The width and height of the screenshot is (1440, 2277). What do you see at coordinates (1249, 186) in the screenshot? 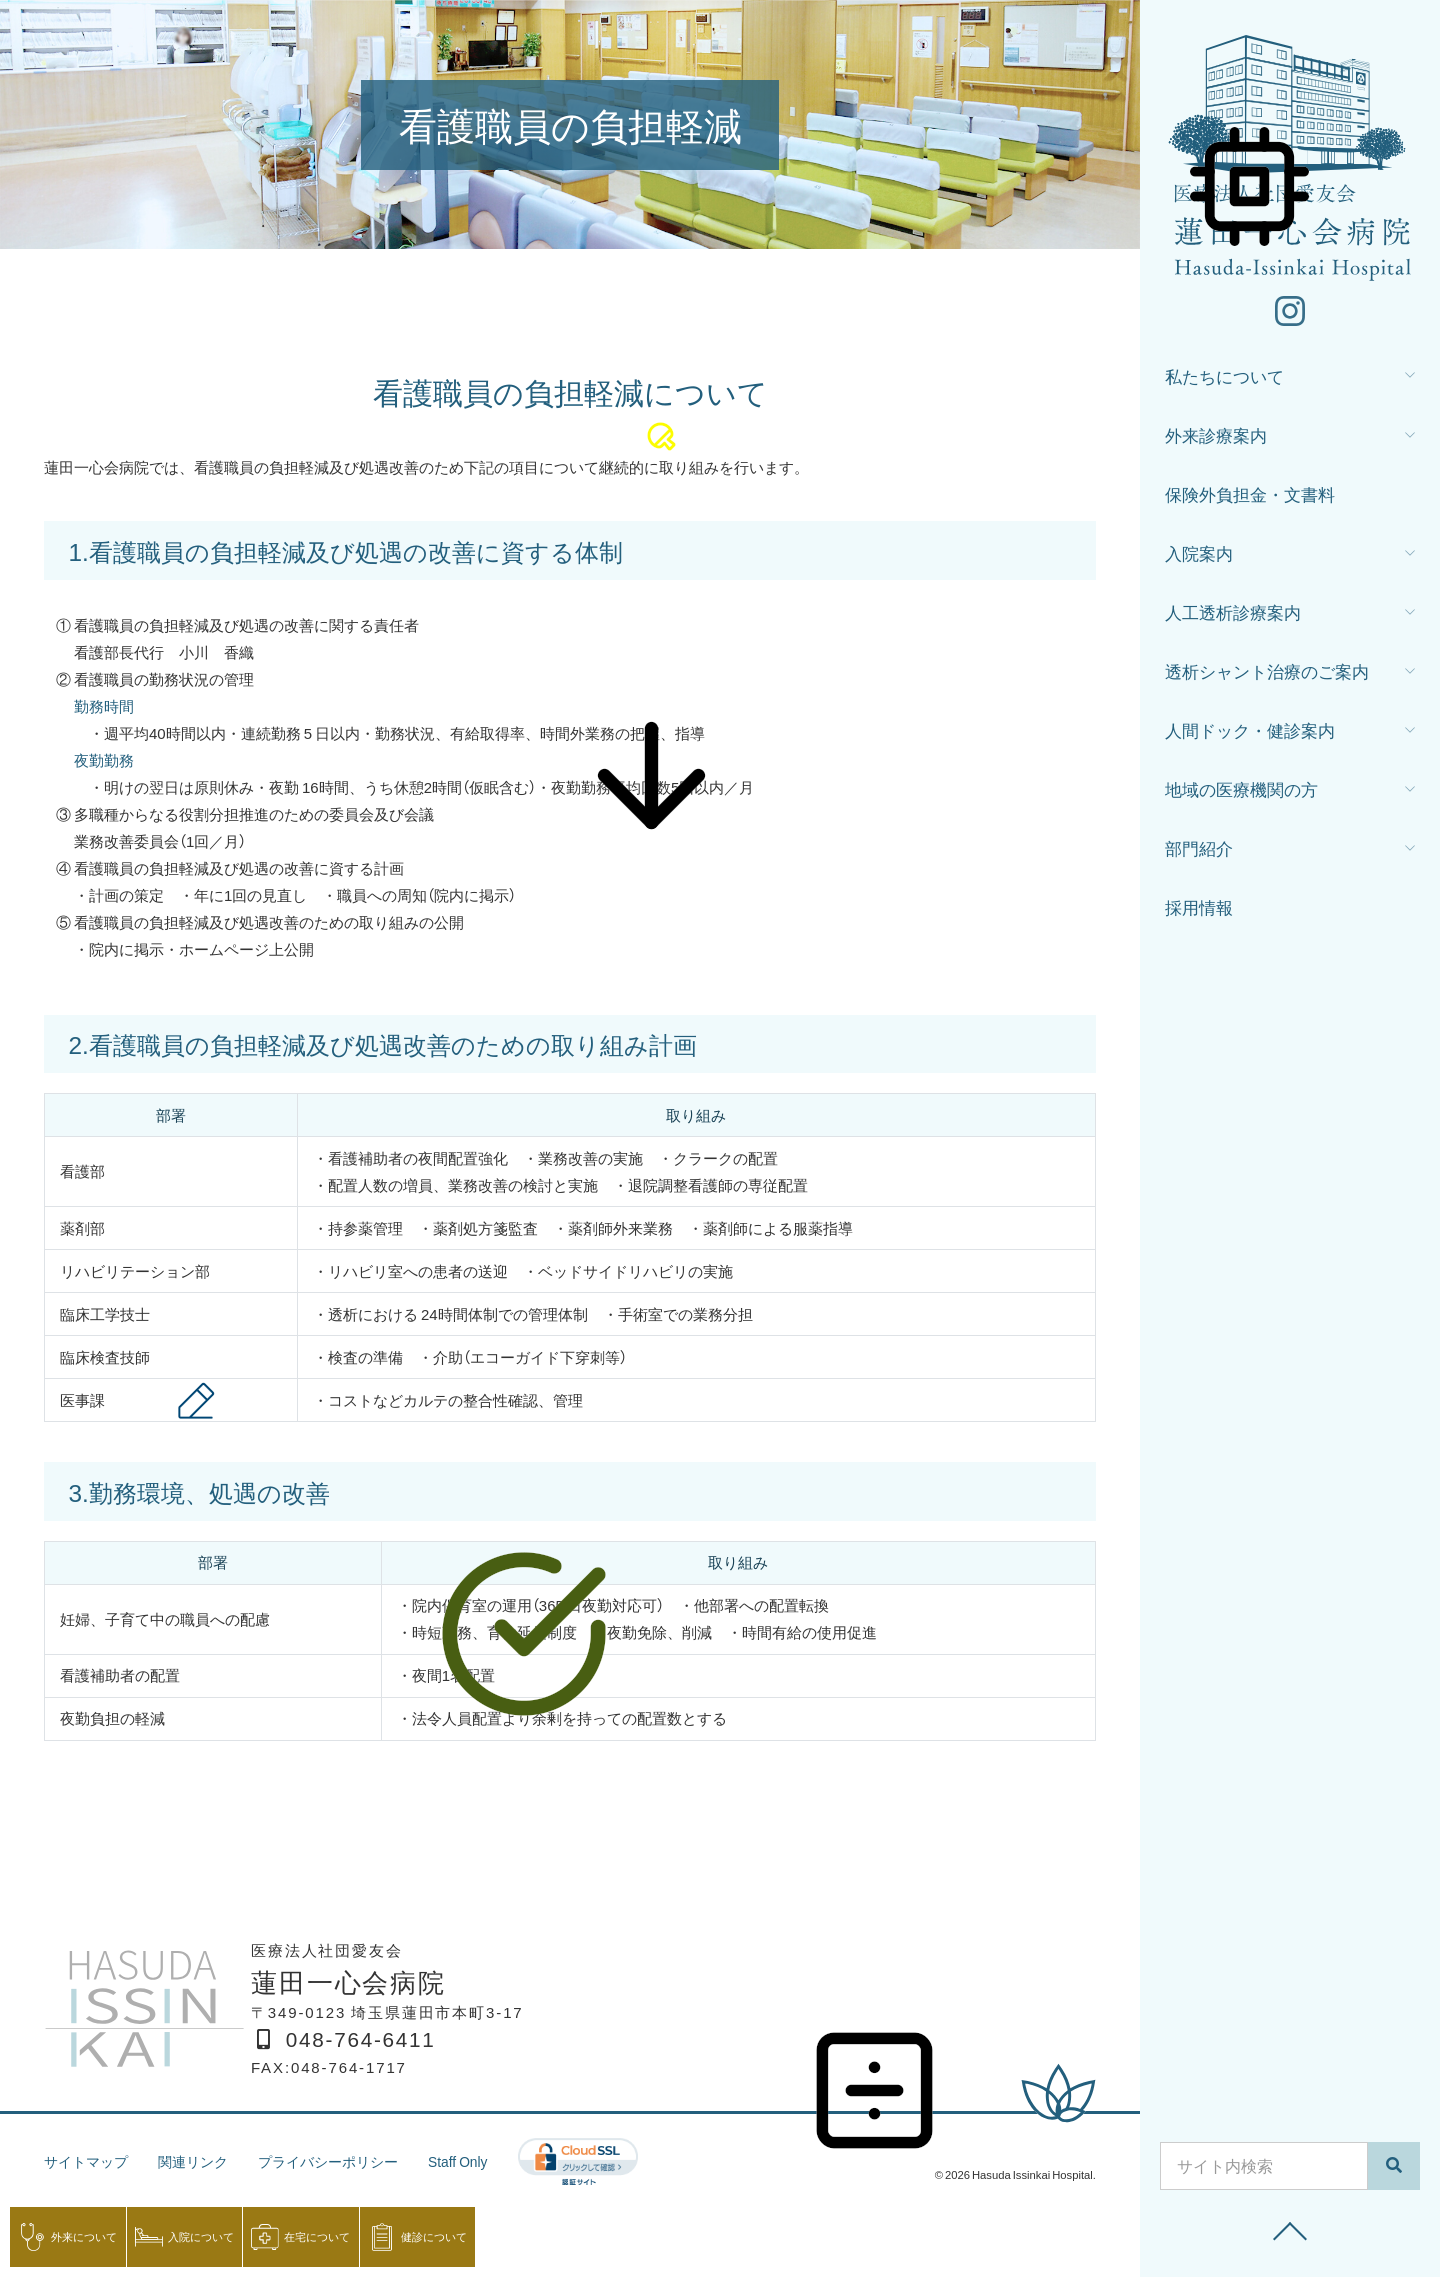
I see `view processor or system performance` at bounding box center [1249, 186].